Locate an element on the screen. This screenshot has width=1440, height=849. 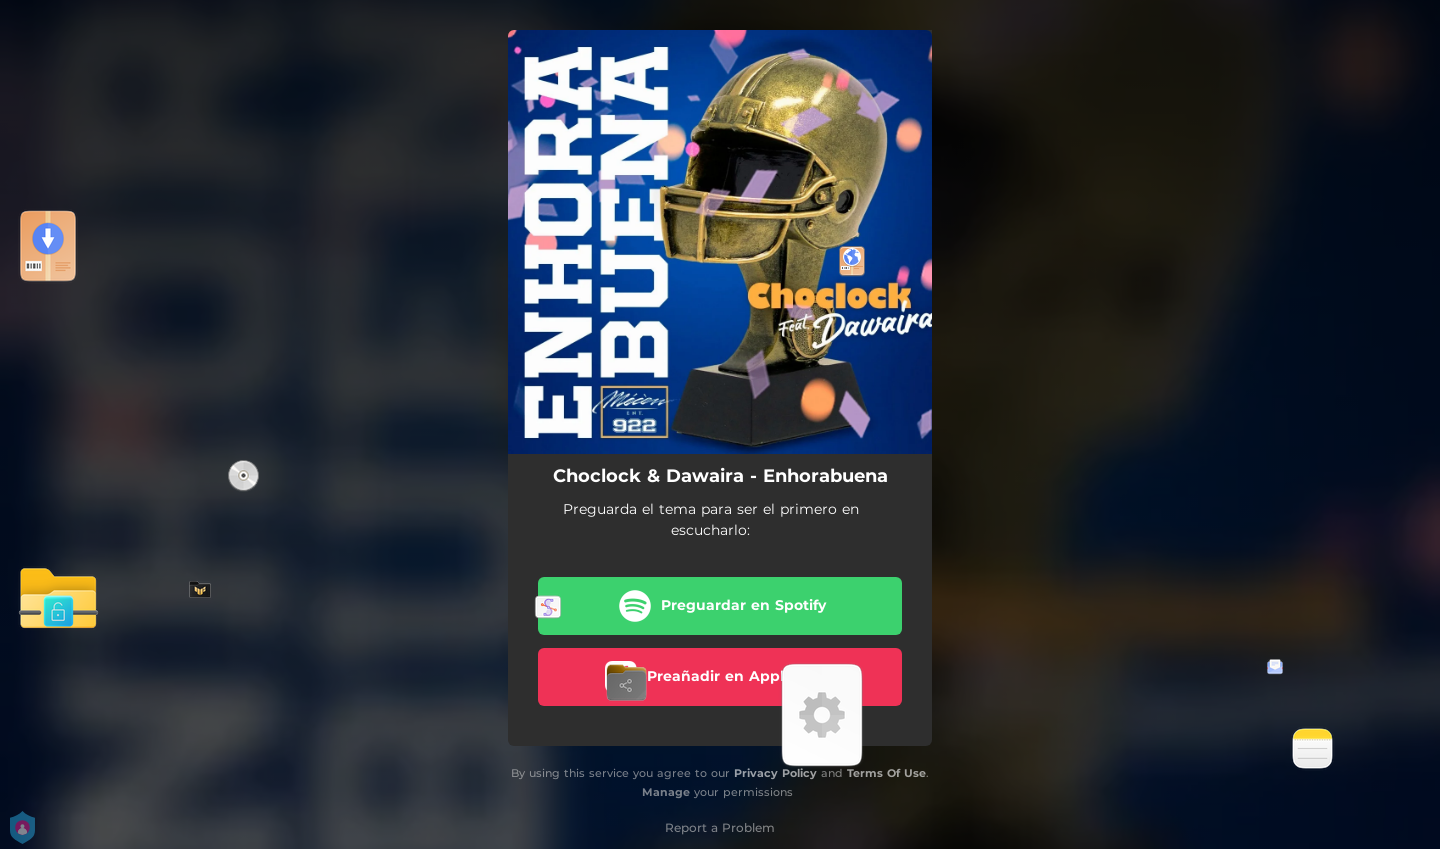
access CD/DVD drive is located at coordinates (243, 475).